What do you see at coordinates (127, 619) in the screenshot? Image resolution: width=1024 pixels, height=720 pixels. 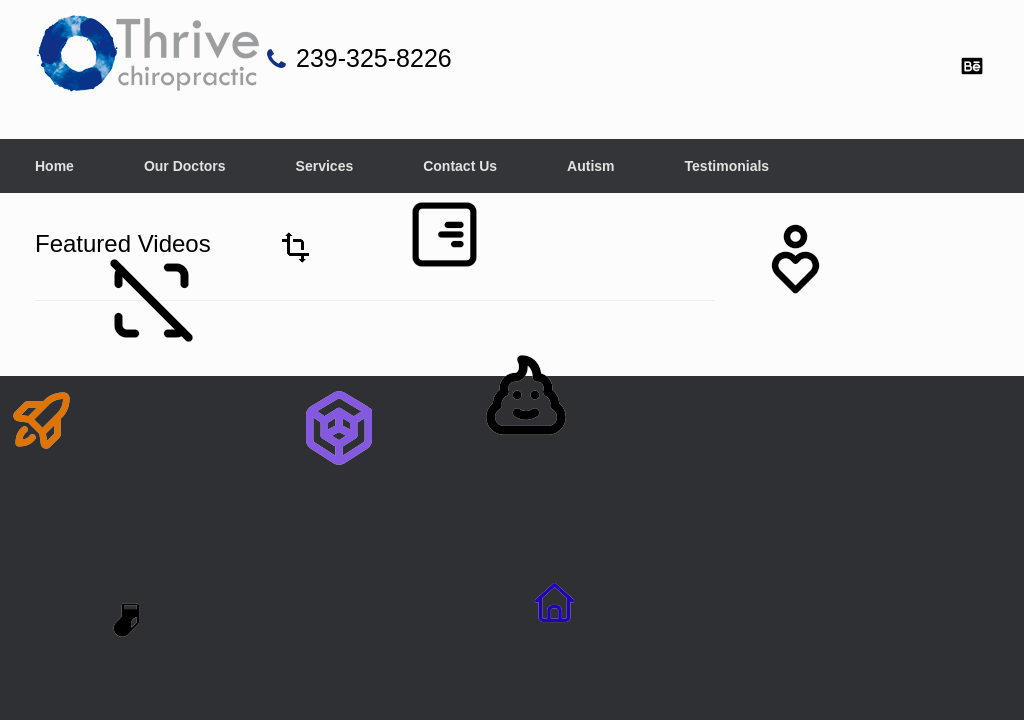 I see `browse clothing or apparel items` at bounding box center [127, 619].